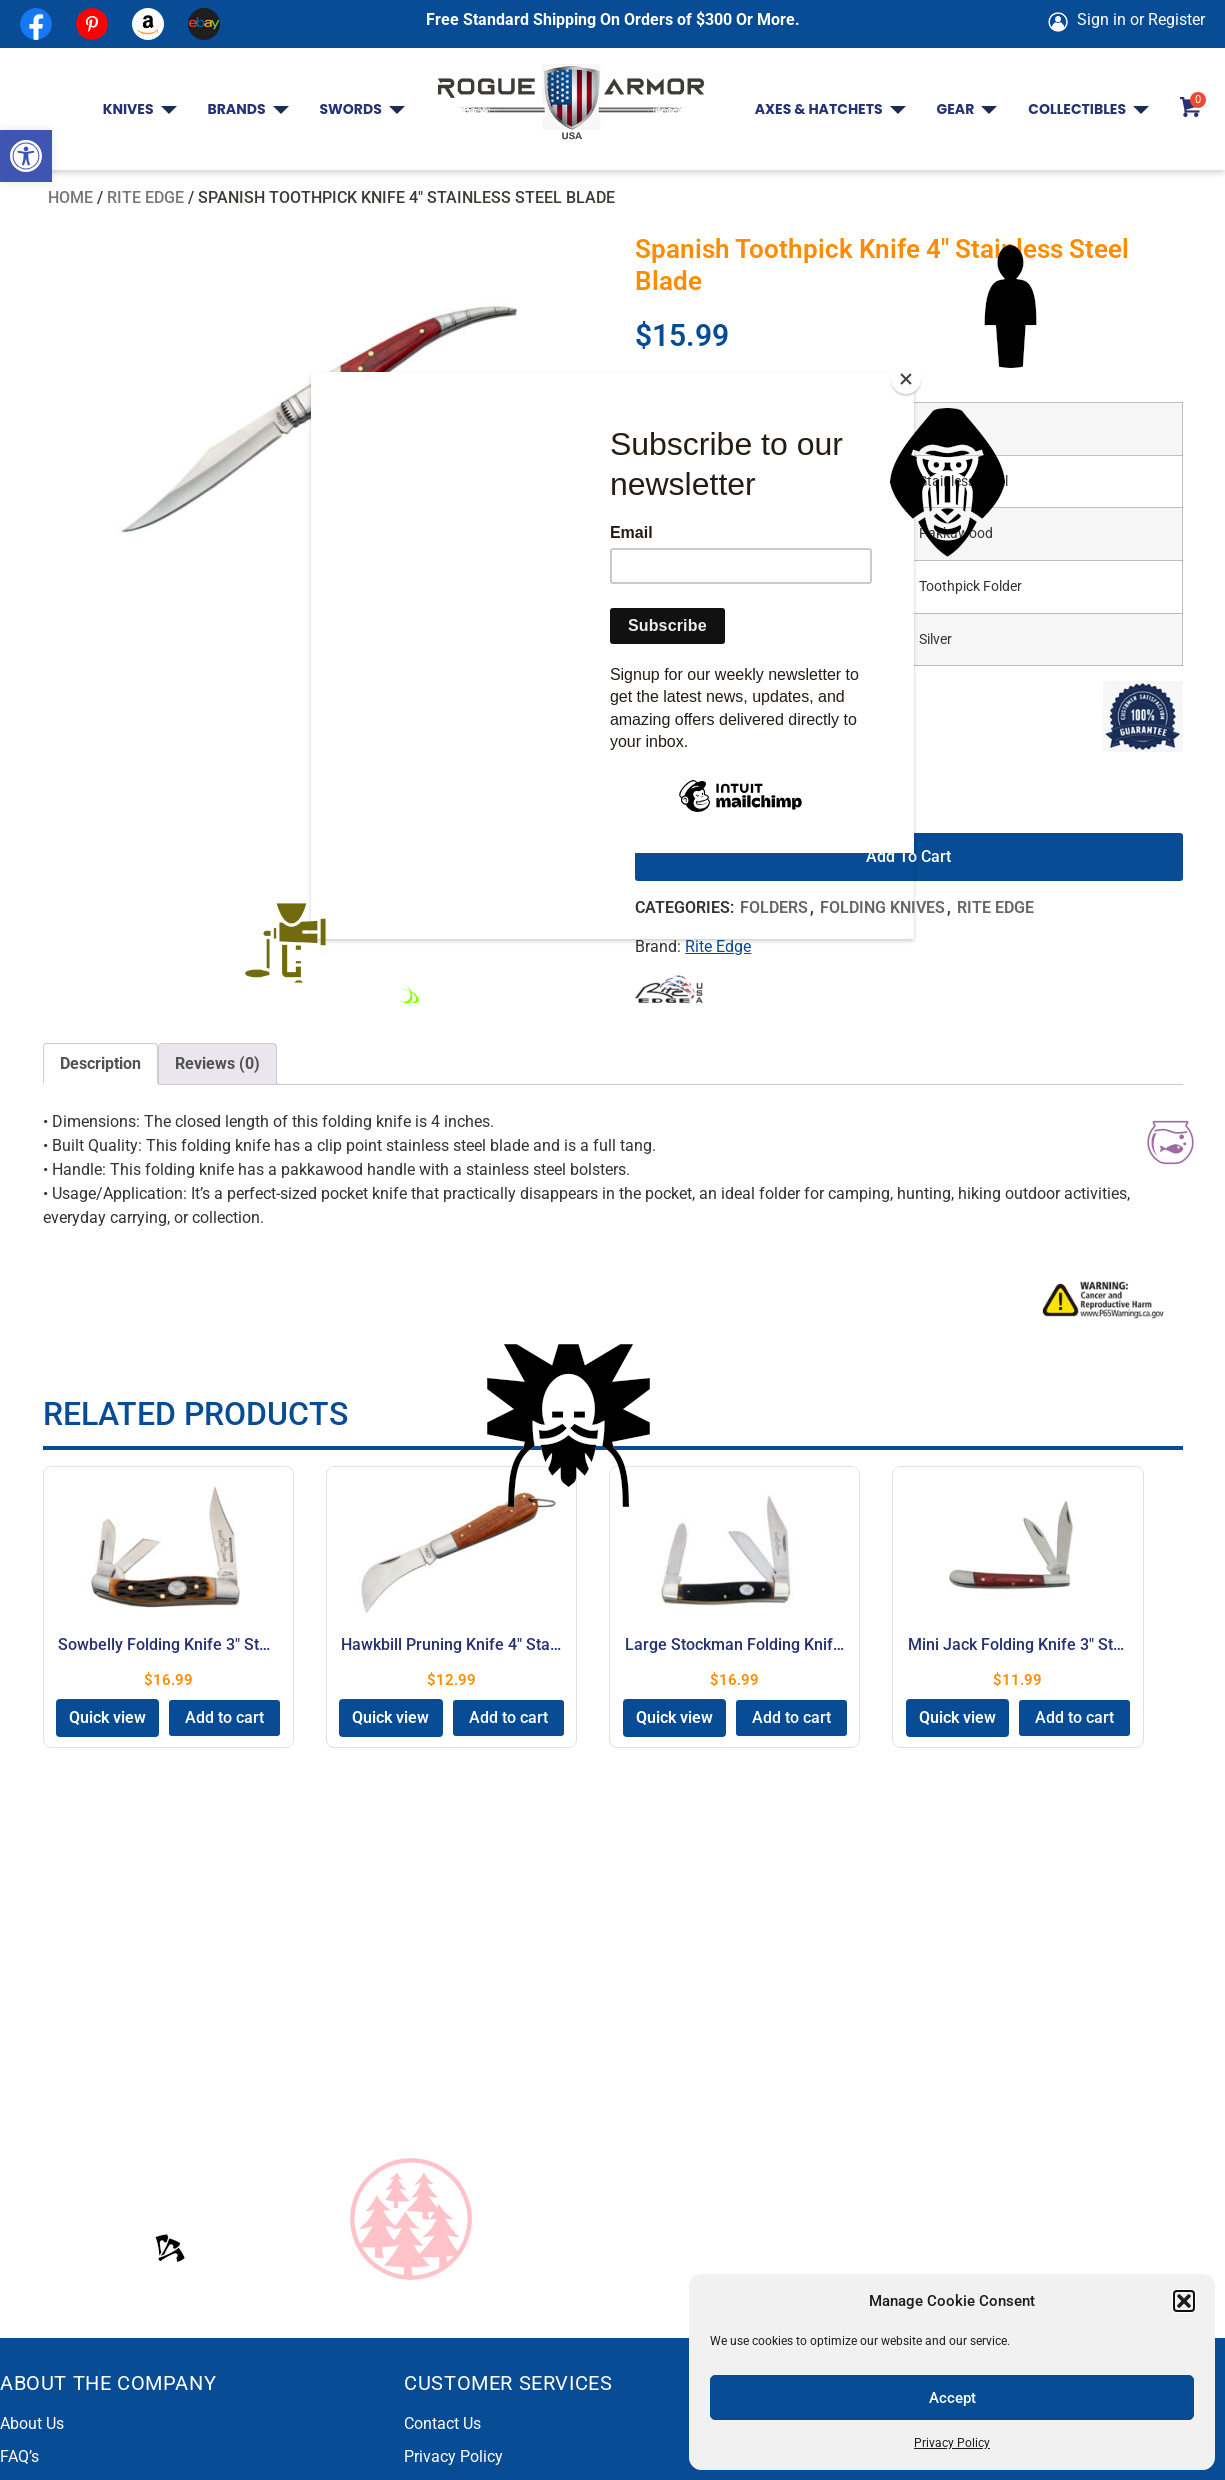 The height and width of the screenshot is (2480, 1225). I want to click on wisdom or knowledge stat indicator, so click(568, 1425).